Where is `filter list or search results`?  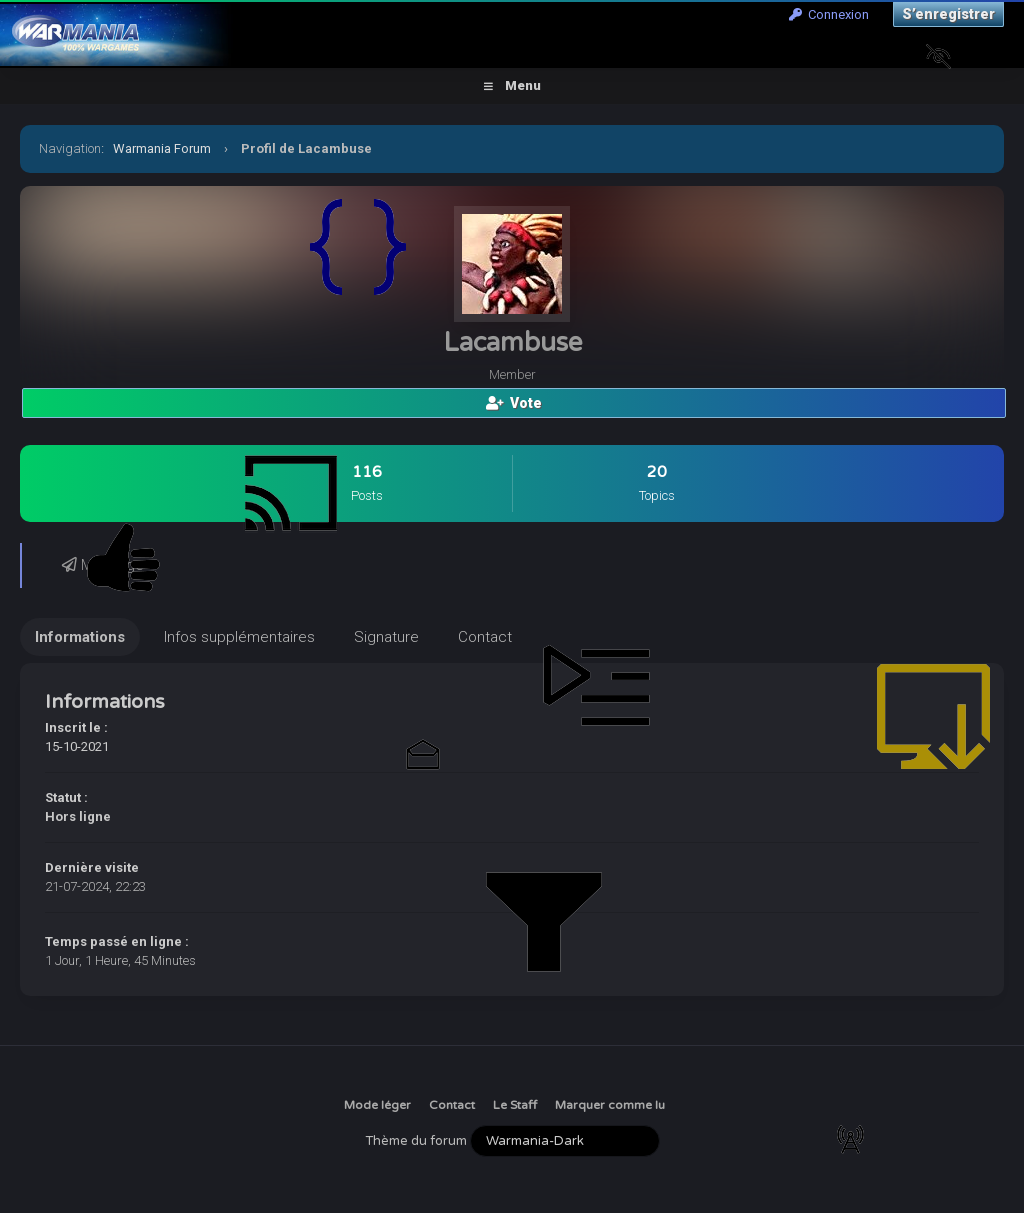 filter list or search results is located at coordinates (544, 922).